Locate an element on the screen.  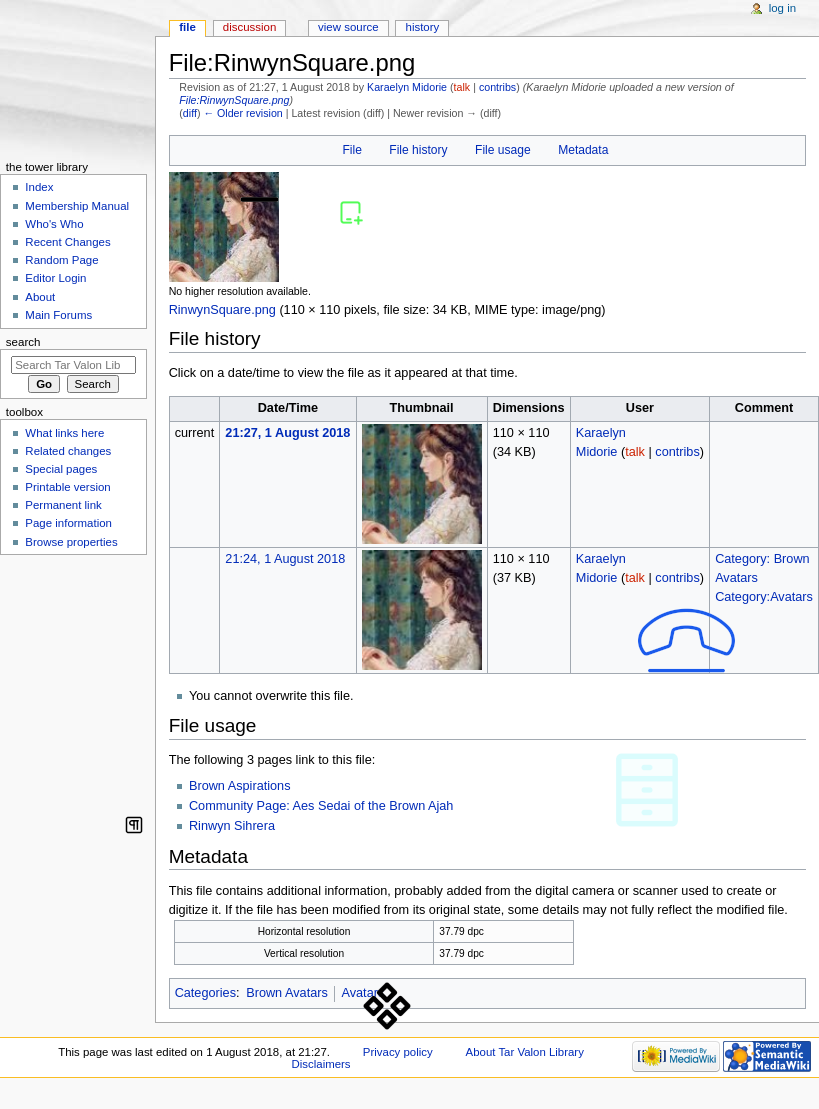
decrease quantity or value is located at coordinates (259, 199).